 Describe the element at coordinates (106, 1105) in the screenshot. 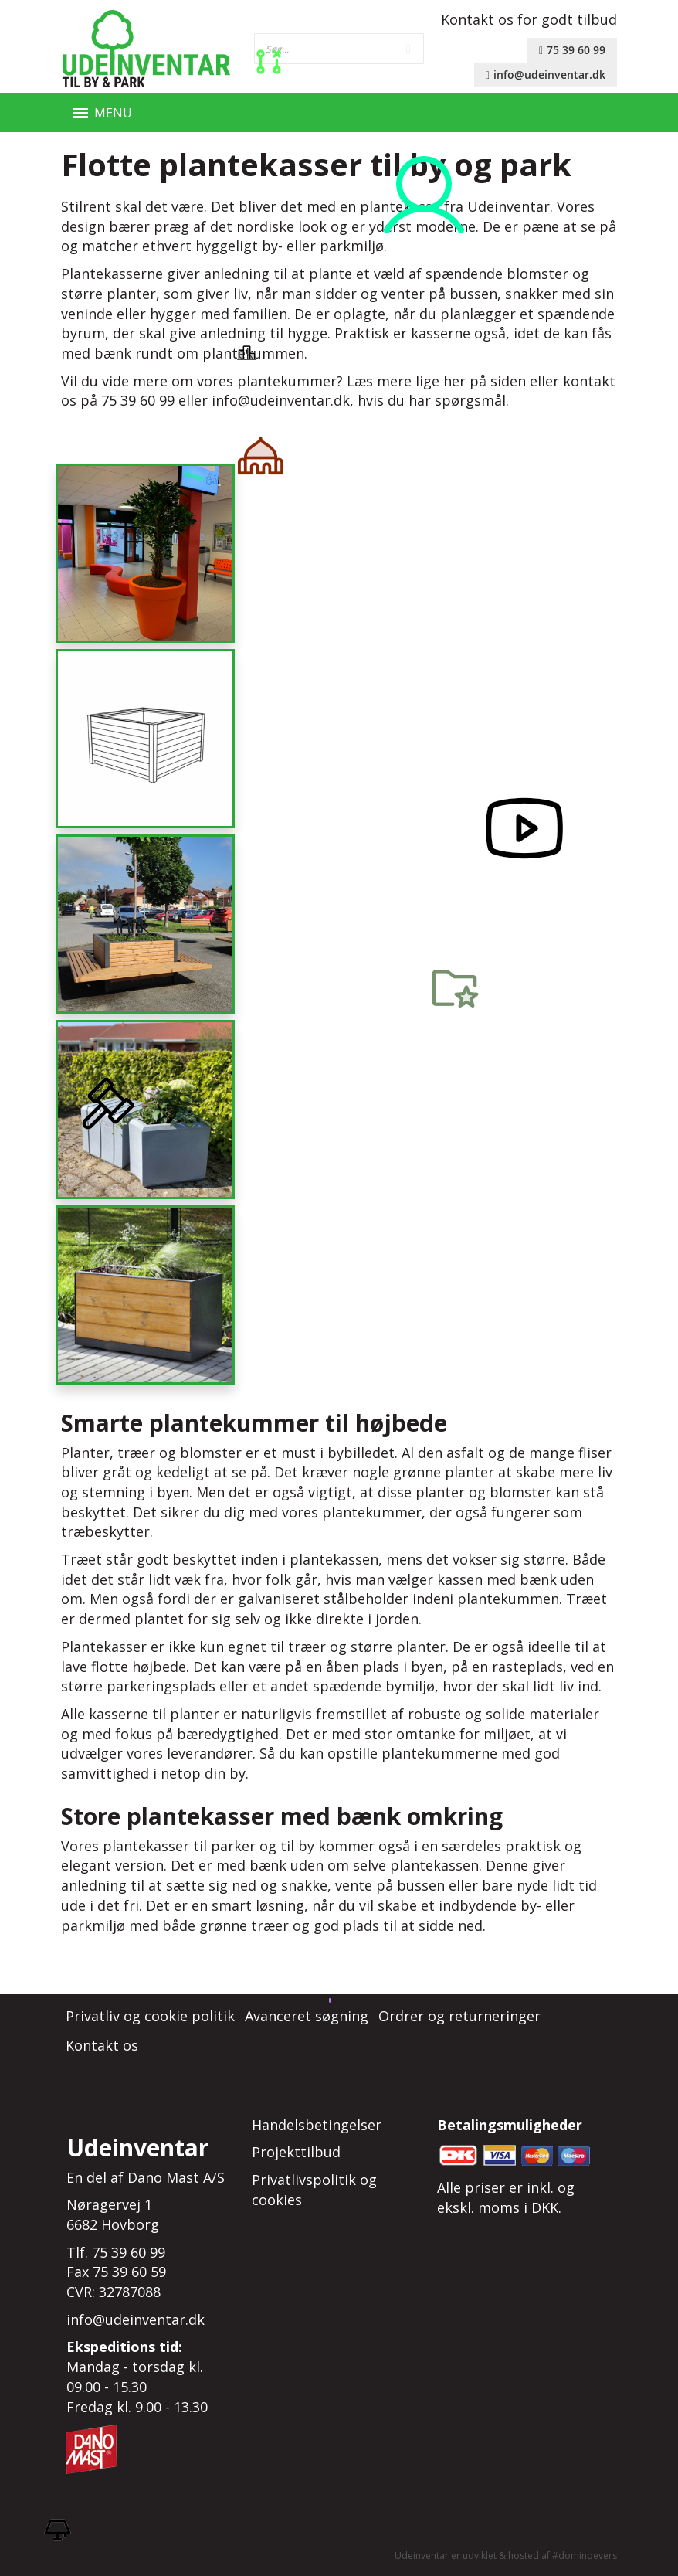

I see `access legal or terms of service information` at that location.